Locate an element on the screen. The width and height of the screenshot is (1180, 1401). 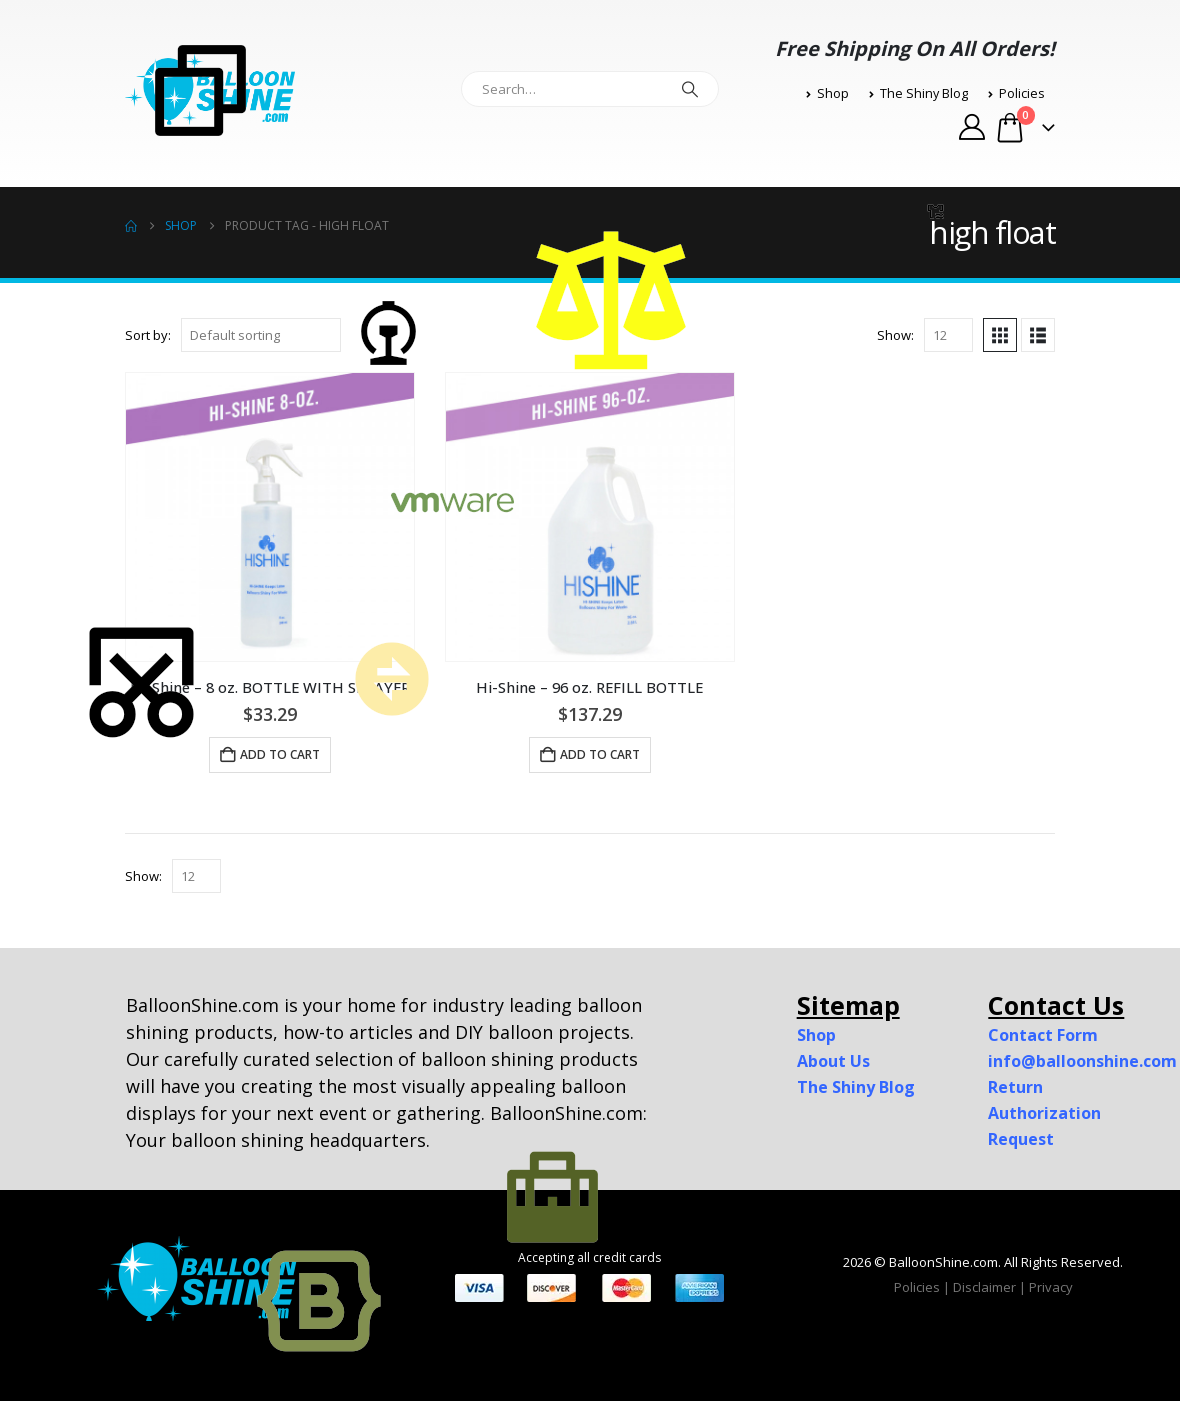
VMware application or service is located at coordinates (452, 502).